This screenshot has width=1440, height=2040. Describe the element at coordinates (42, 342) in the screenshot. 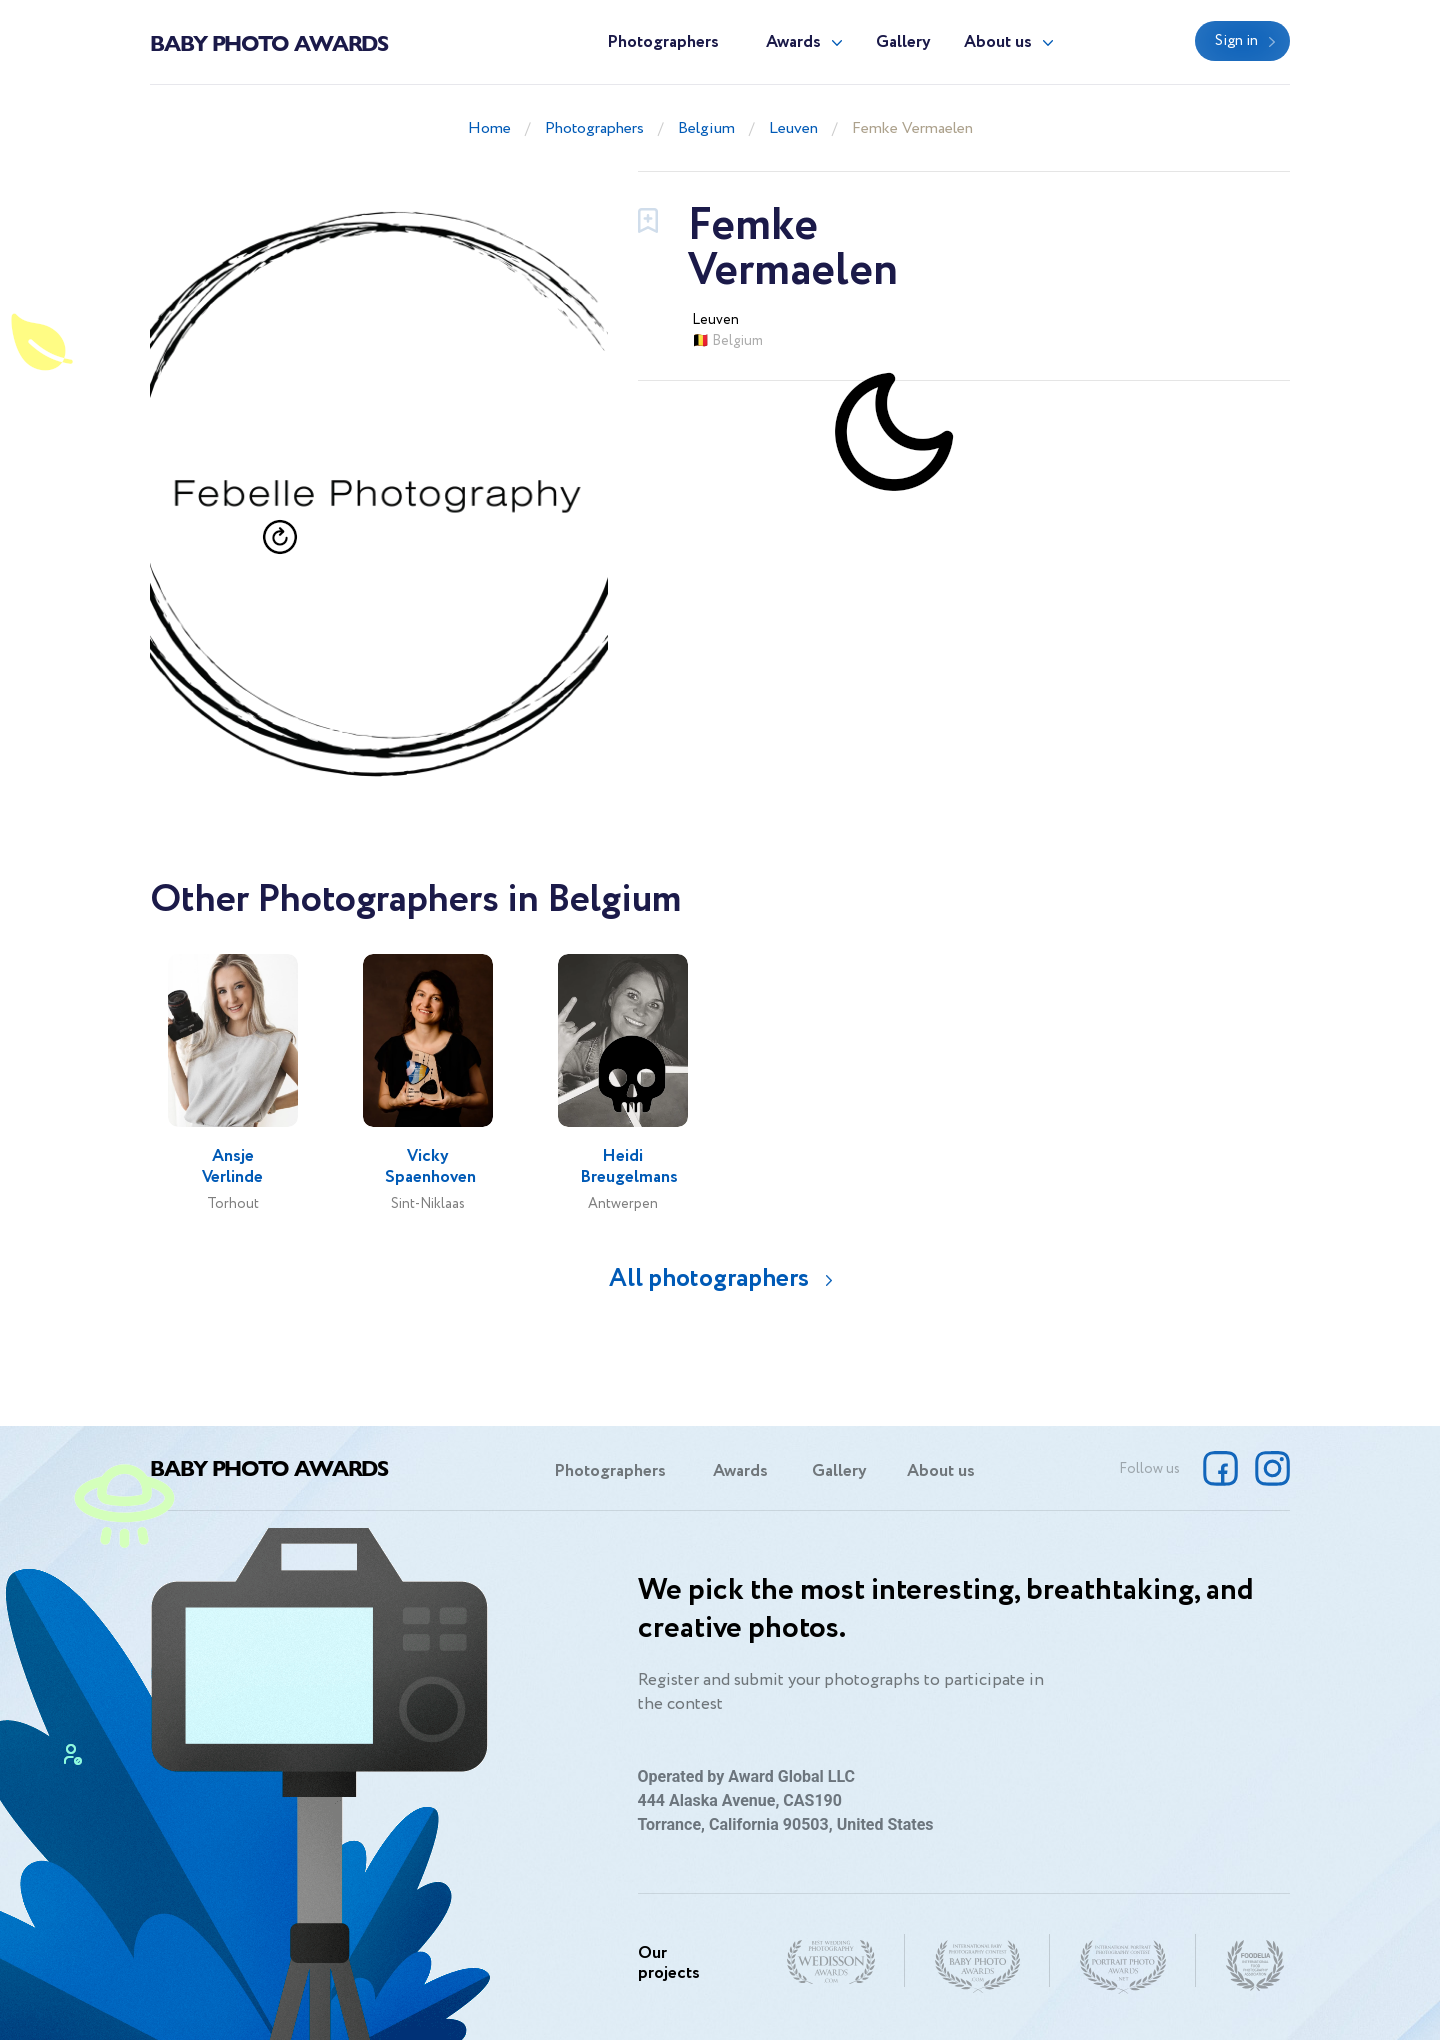

I see `view eco-friendly or sustainable options` at that location.